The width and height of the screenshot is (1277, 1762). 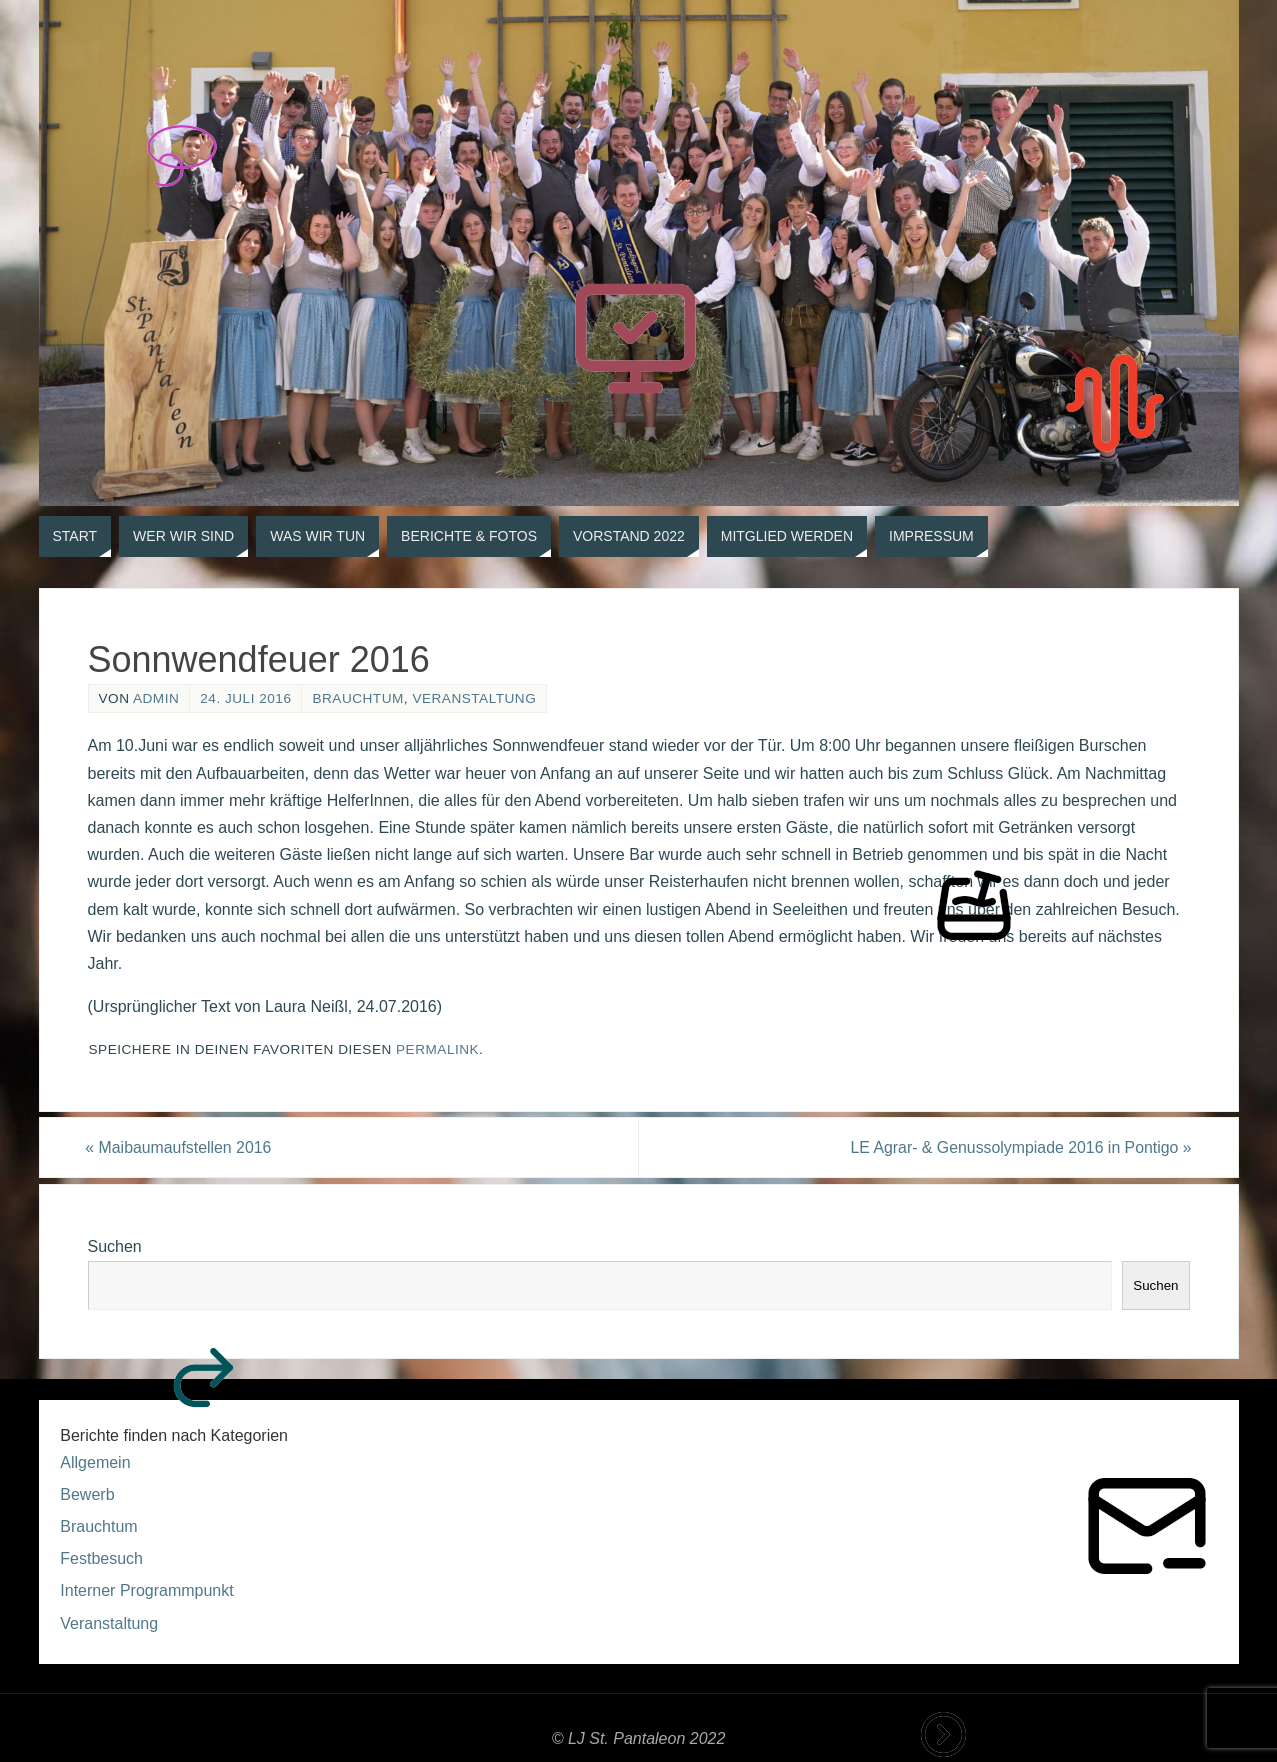 What do you see at coordinates (182, 152) in the screenshot?
I see `freeform selection tool` at bounding box center [182, 152].